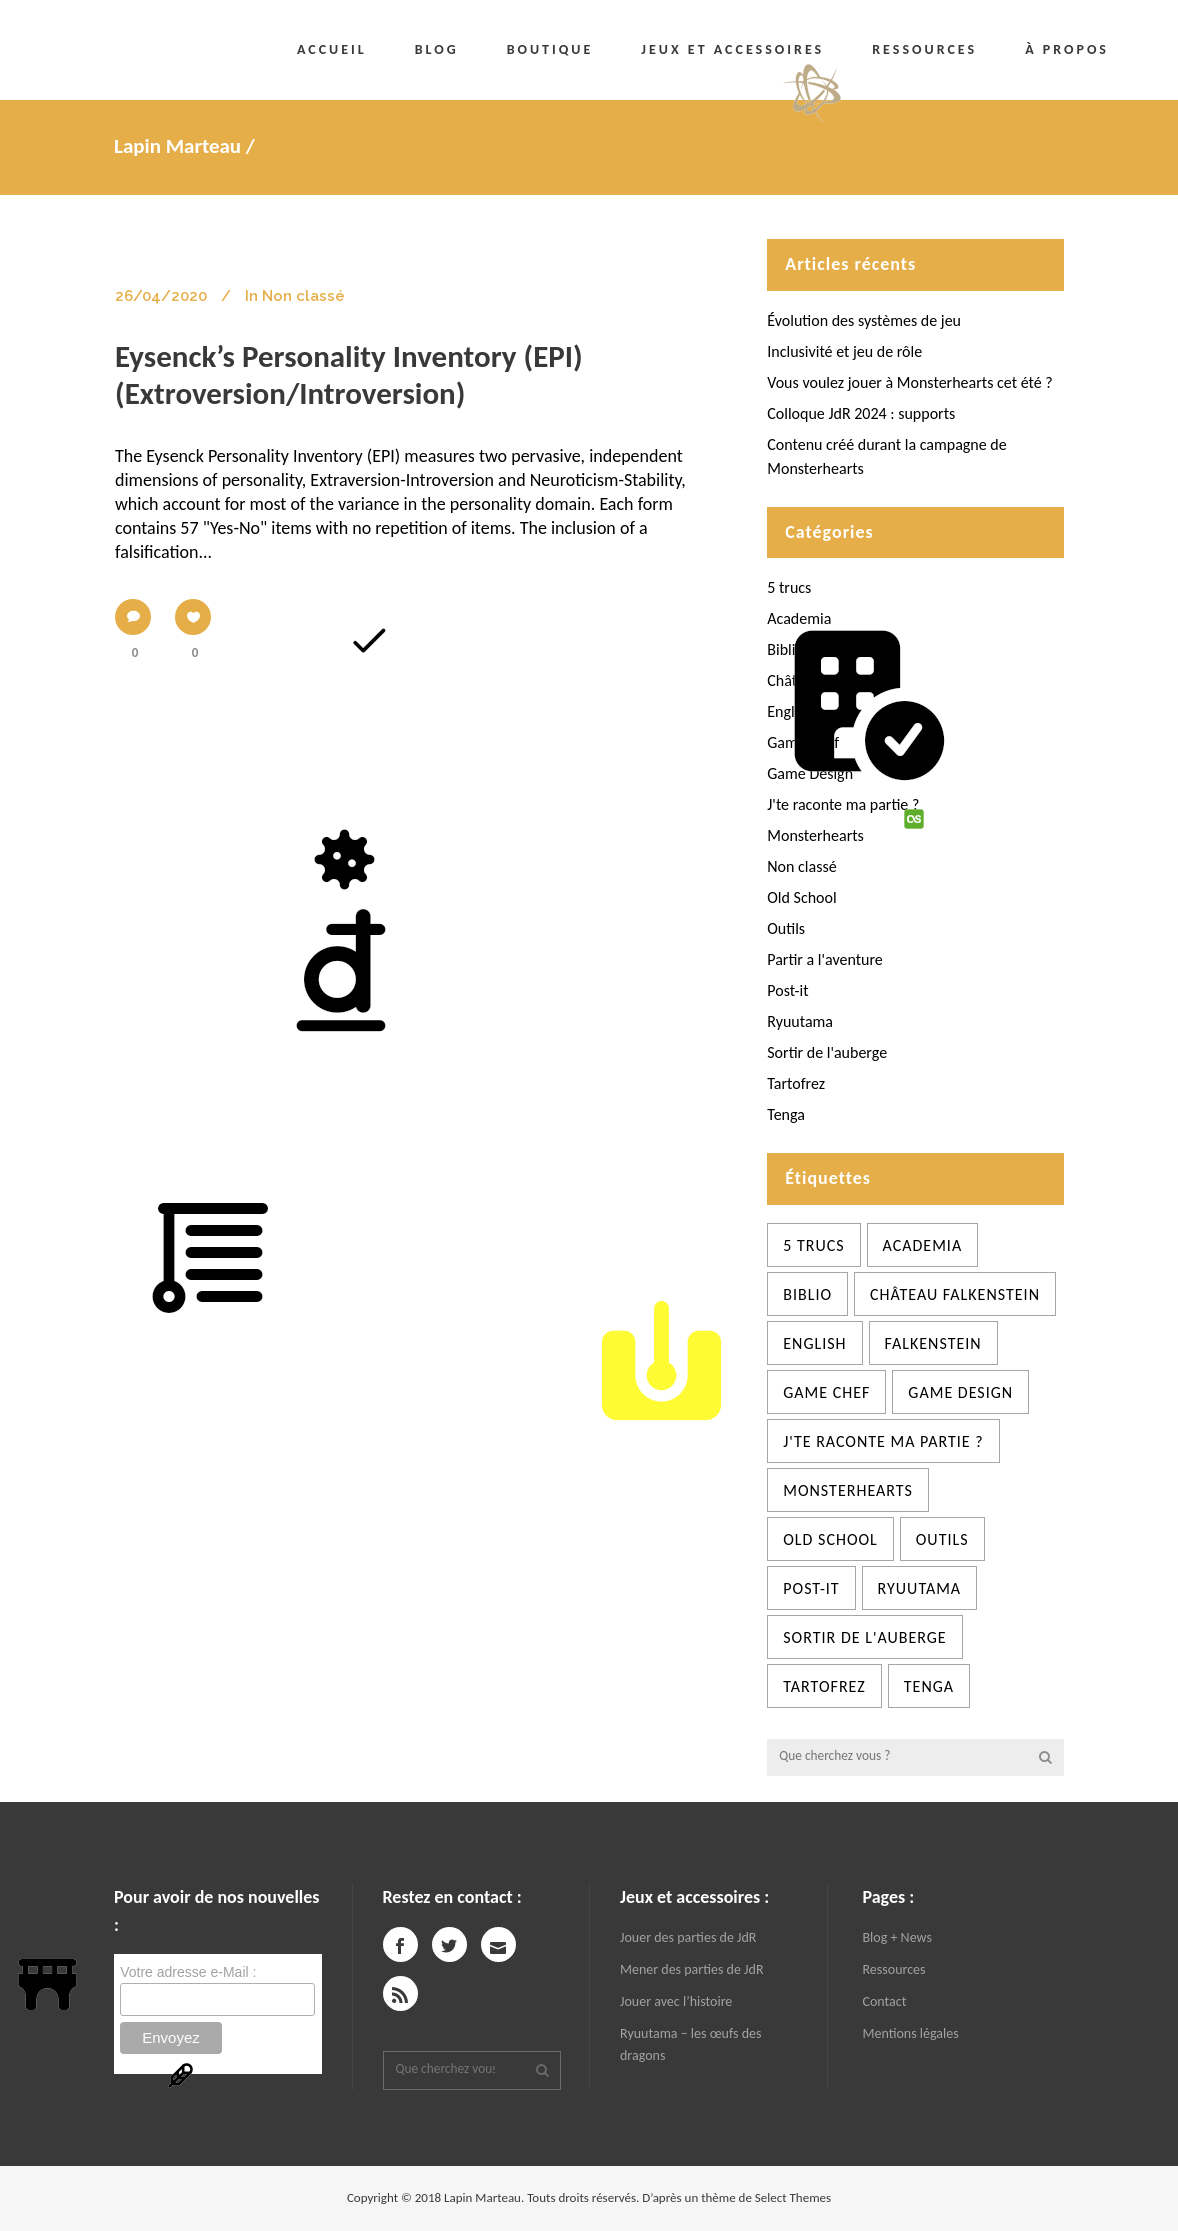 This screenshot has width=1178, height=2231. Describe the element at coordinates (341, 972) in the screenshot. I see `indicates Vietnamese dong currency` at that location.